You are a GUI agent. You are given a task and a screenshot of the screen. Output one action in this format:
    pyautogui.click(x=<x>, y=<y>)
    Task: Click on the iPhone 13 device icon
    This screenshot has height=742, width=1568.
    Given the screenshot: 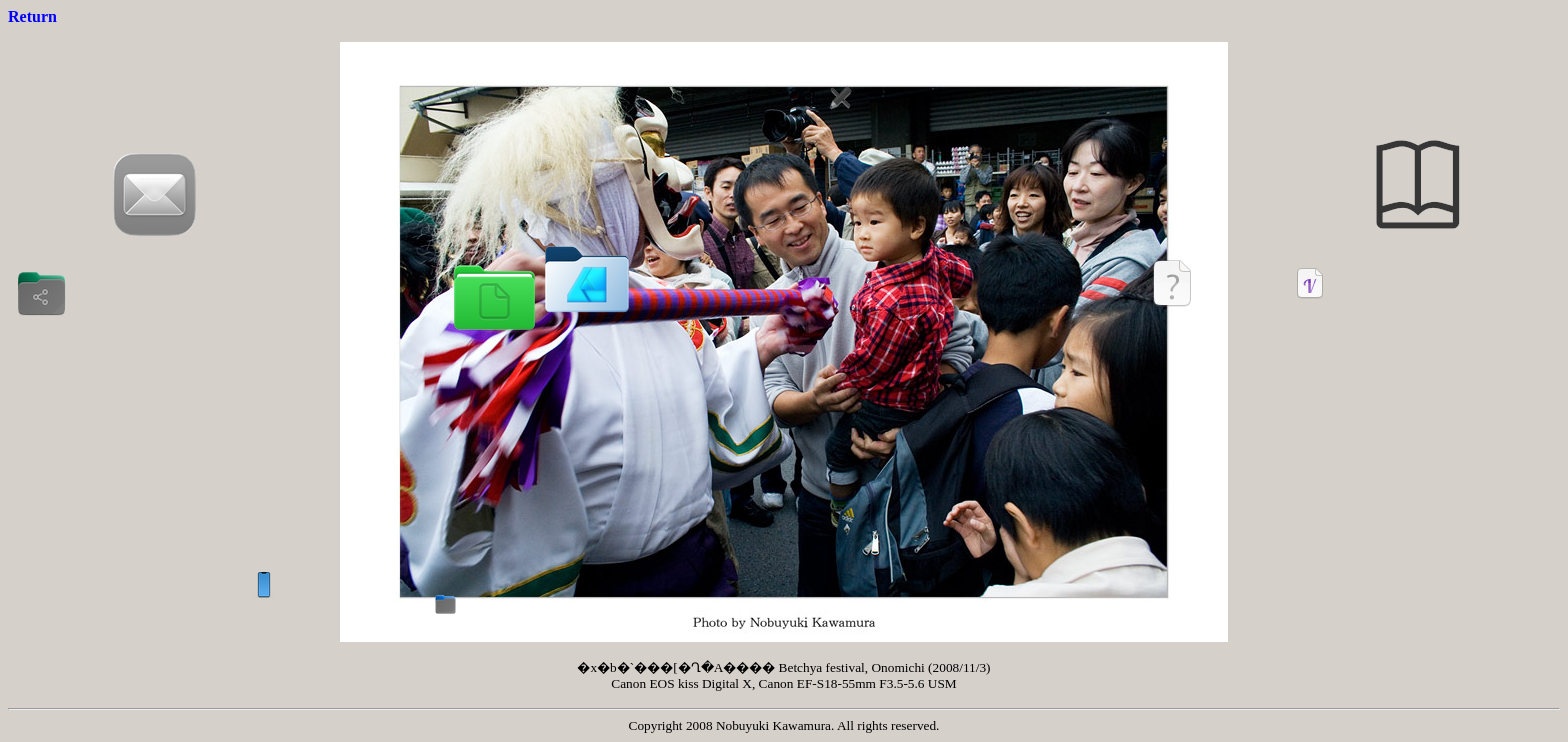 What is the action you would take?
    pyautogui.click(x=264, y=585)
    